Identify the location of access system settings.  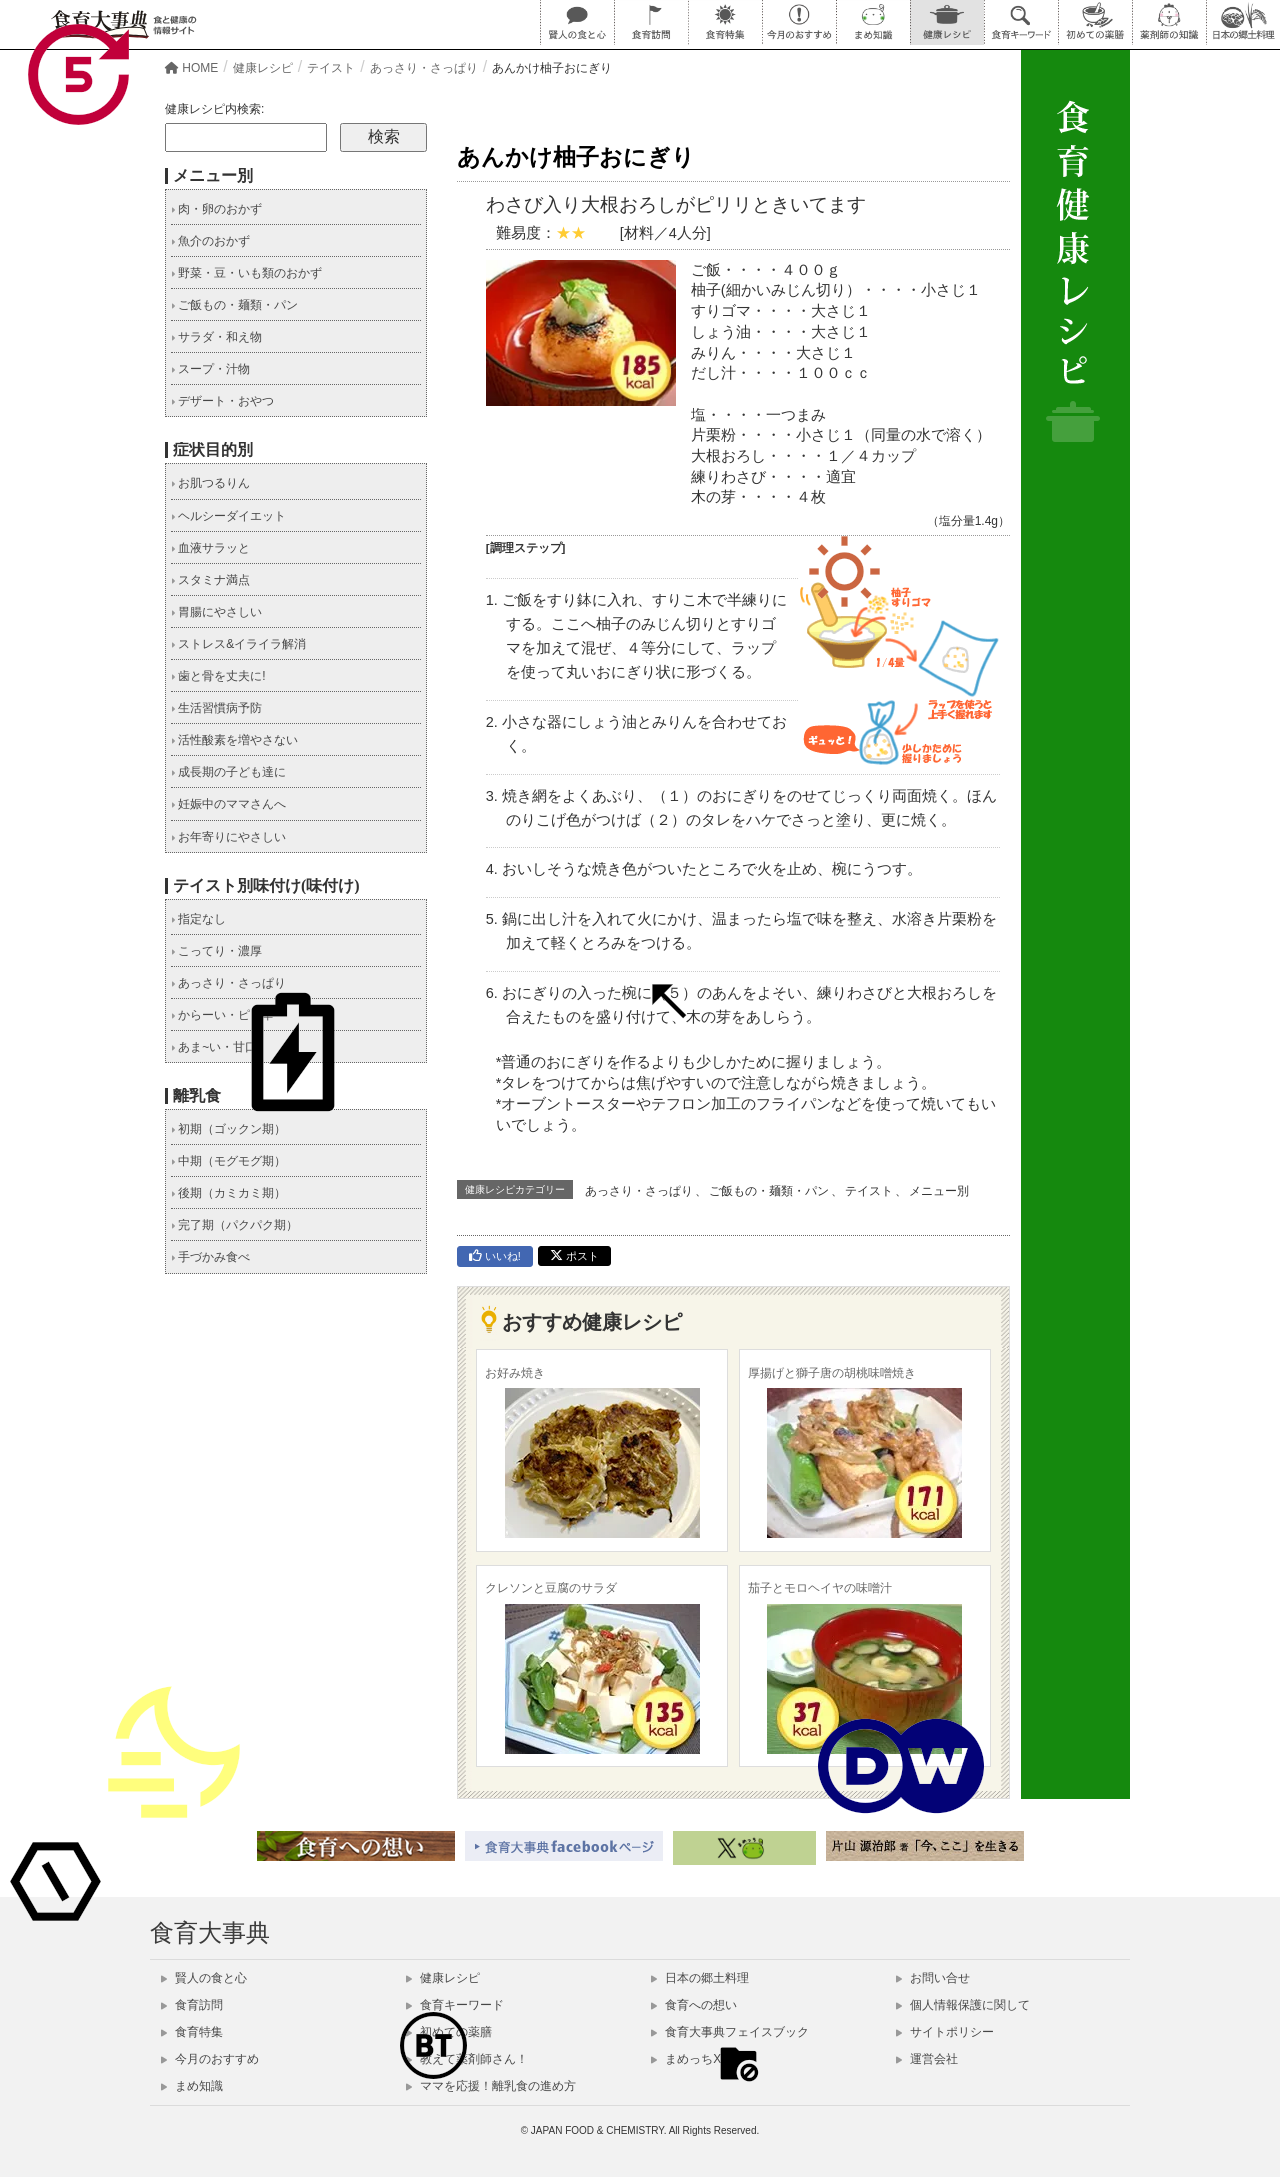
(55, 1881).